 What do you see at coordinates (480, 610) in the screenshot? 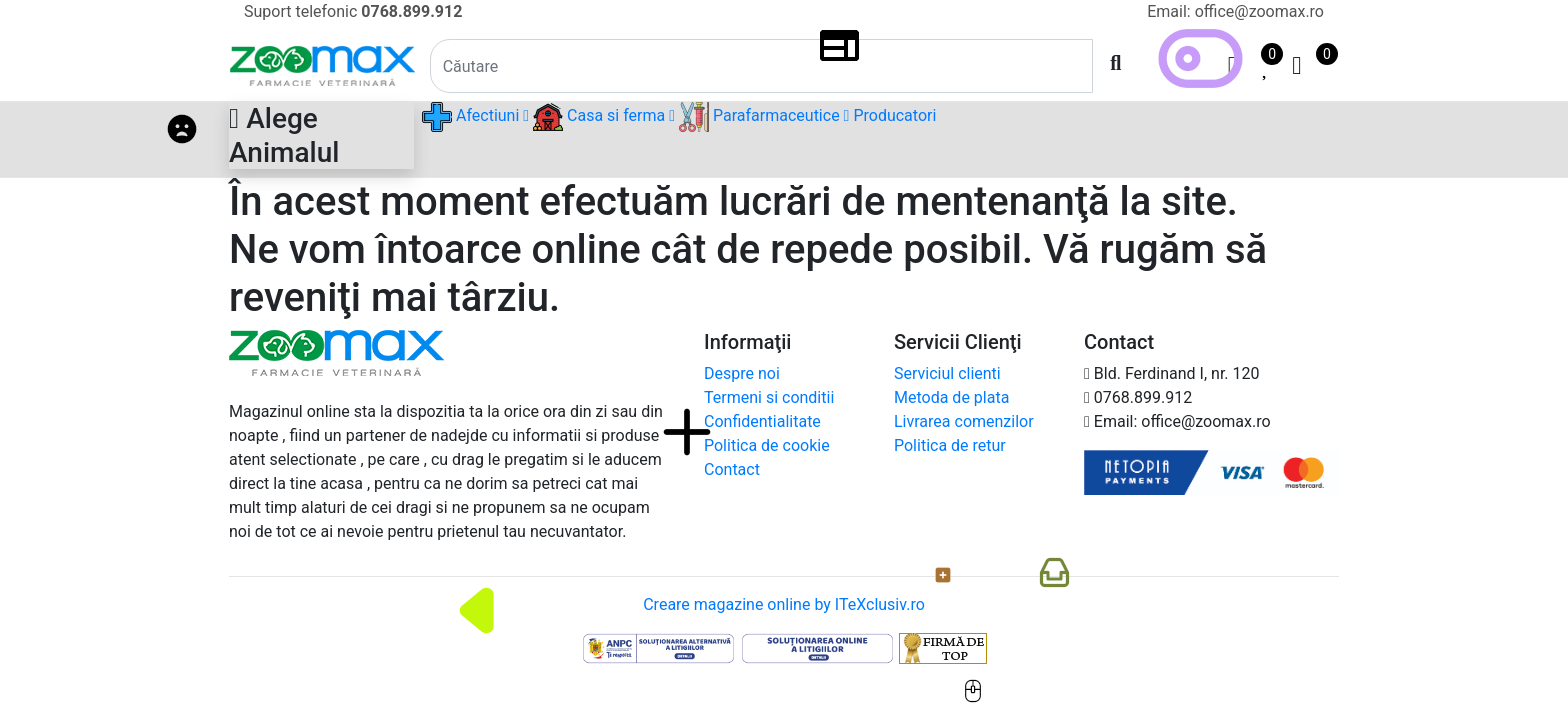
I see `go back to the previous screen` at bounding box center [480, 610].